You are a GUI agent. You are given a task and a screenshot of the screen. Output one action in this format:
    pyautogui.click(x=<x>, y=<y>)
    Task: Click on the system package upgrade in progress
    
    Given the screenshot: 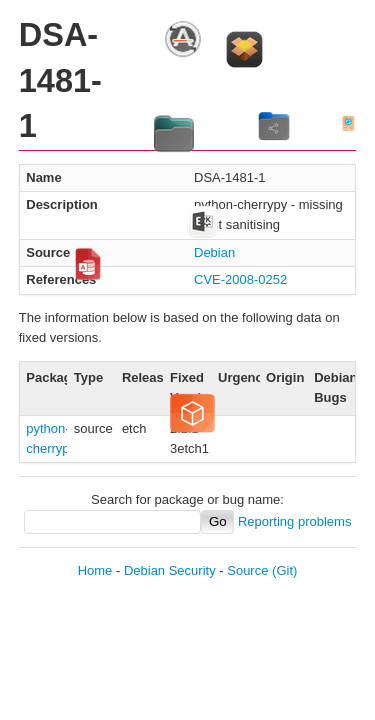 What is the action you would take?
    pyautogui.click(x=348, y=123)
    